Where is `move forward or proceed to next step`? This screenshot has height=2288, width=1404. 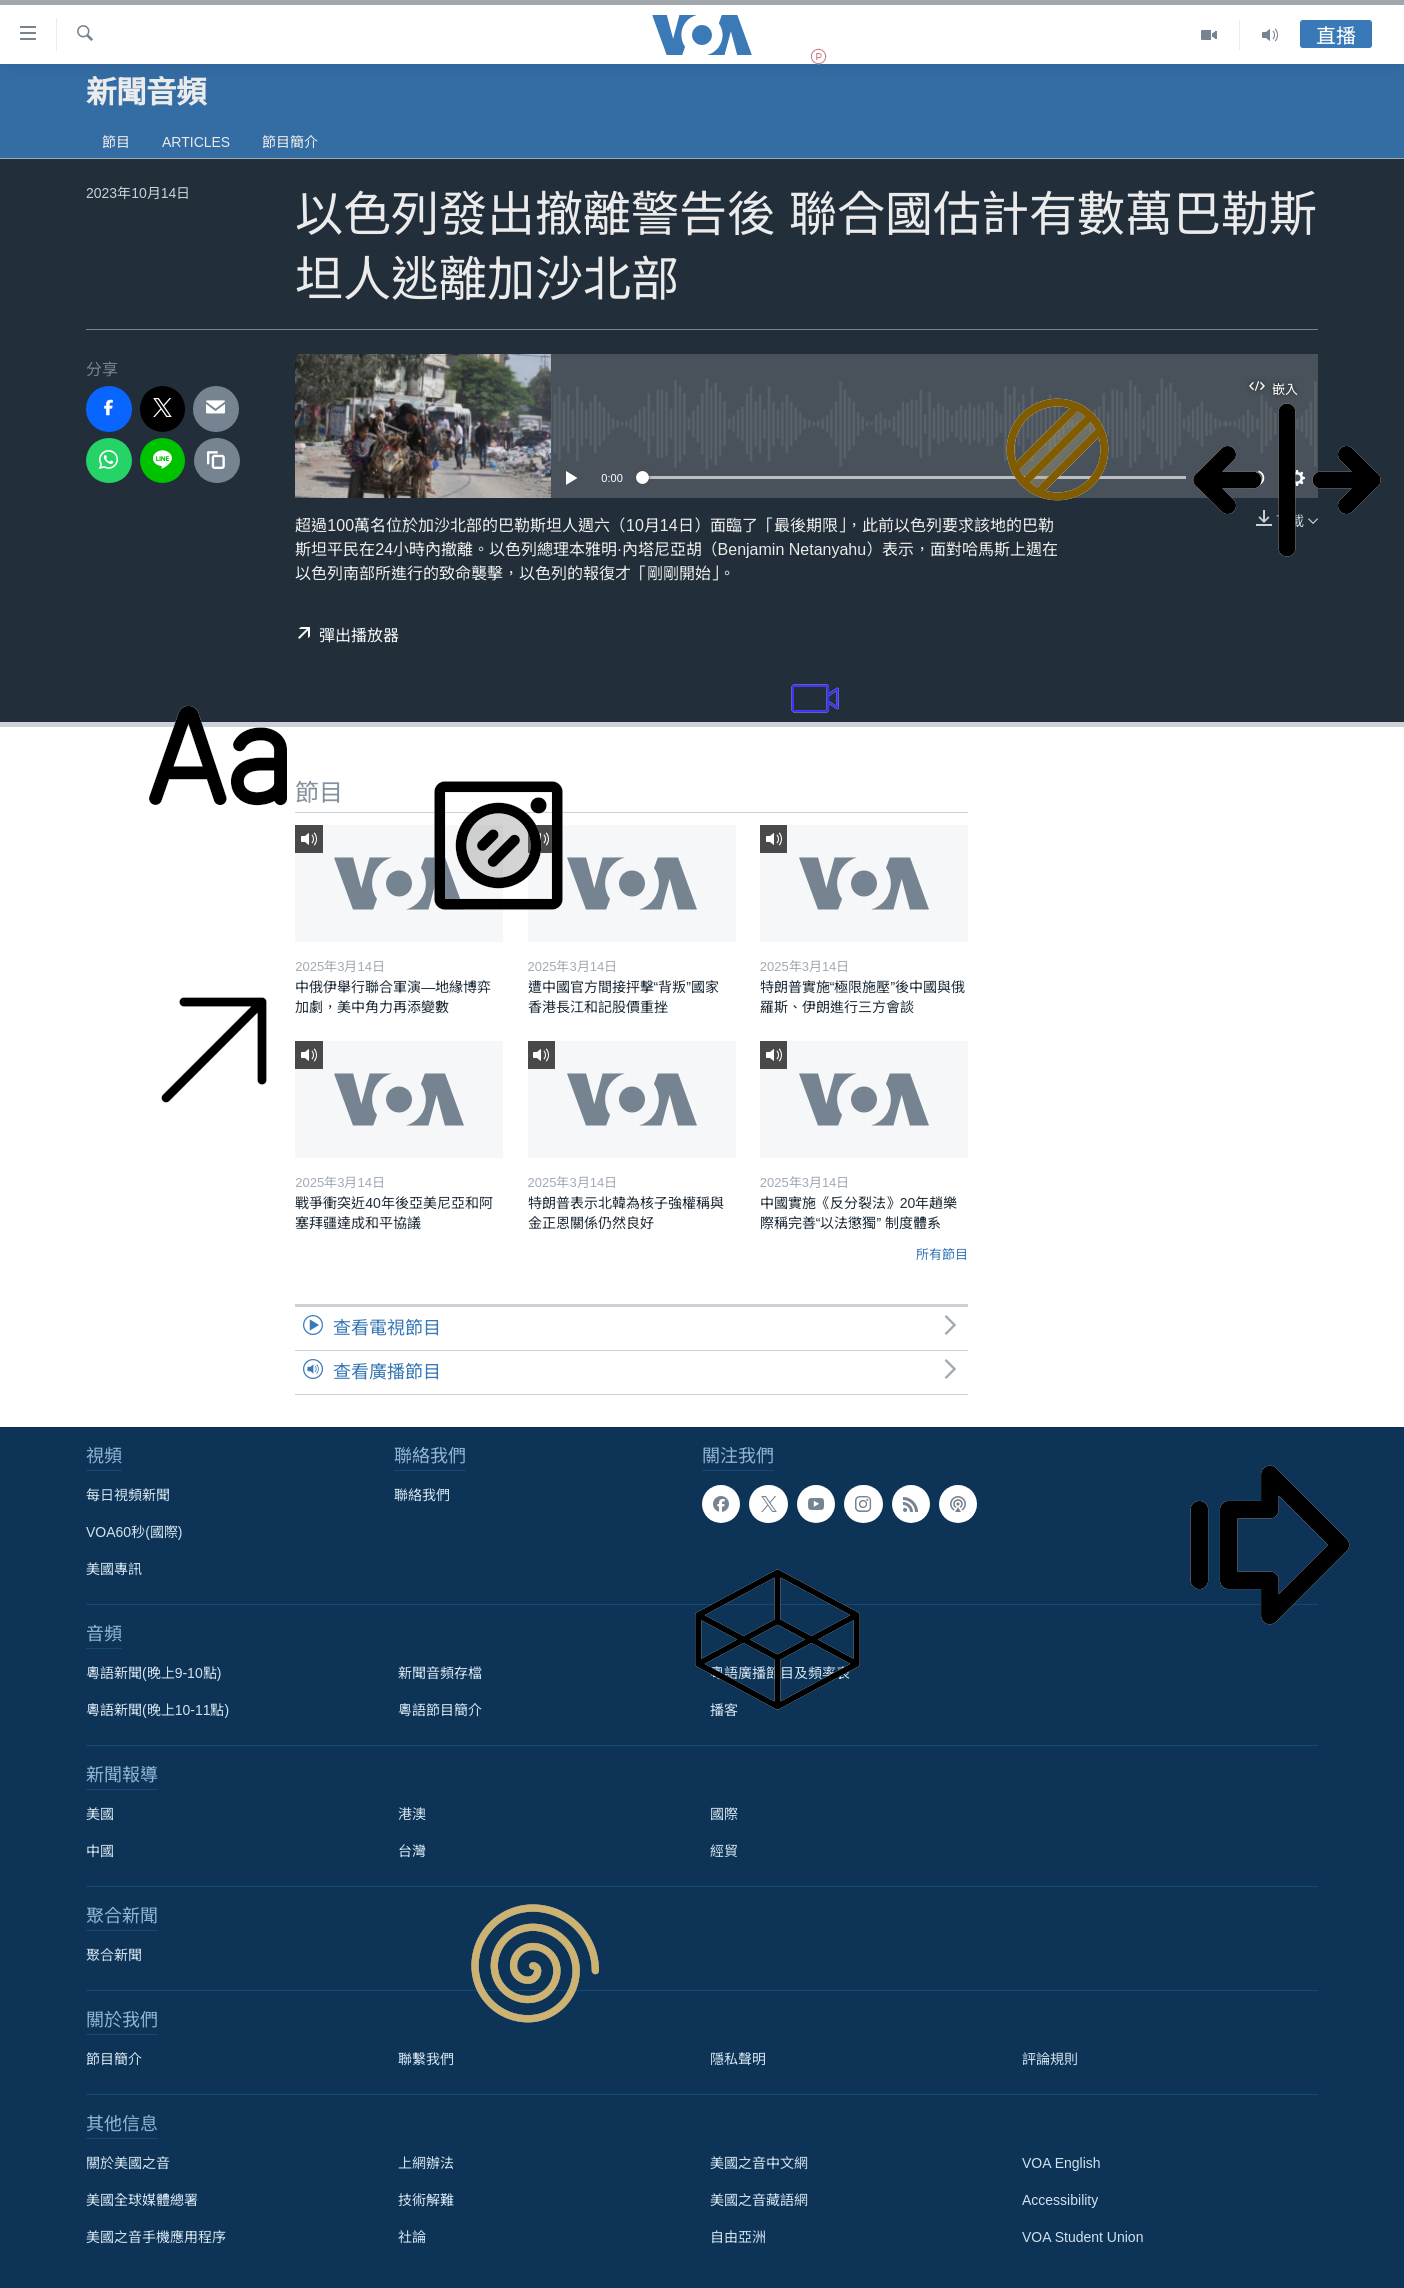
move forward or proceed to next step is located at coordinates (1264, 1545).